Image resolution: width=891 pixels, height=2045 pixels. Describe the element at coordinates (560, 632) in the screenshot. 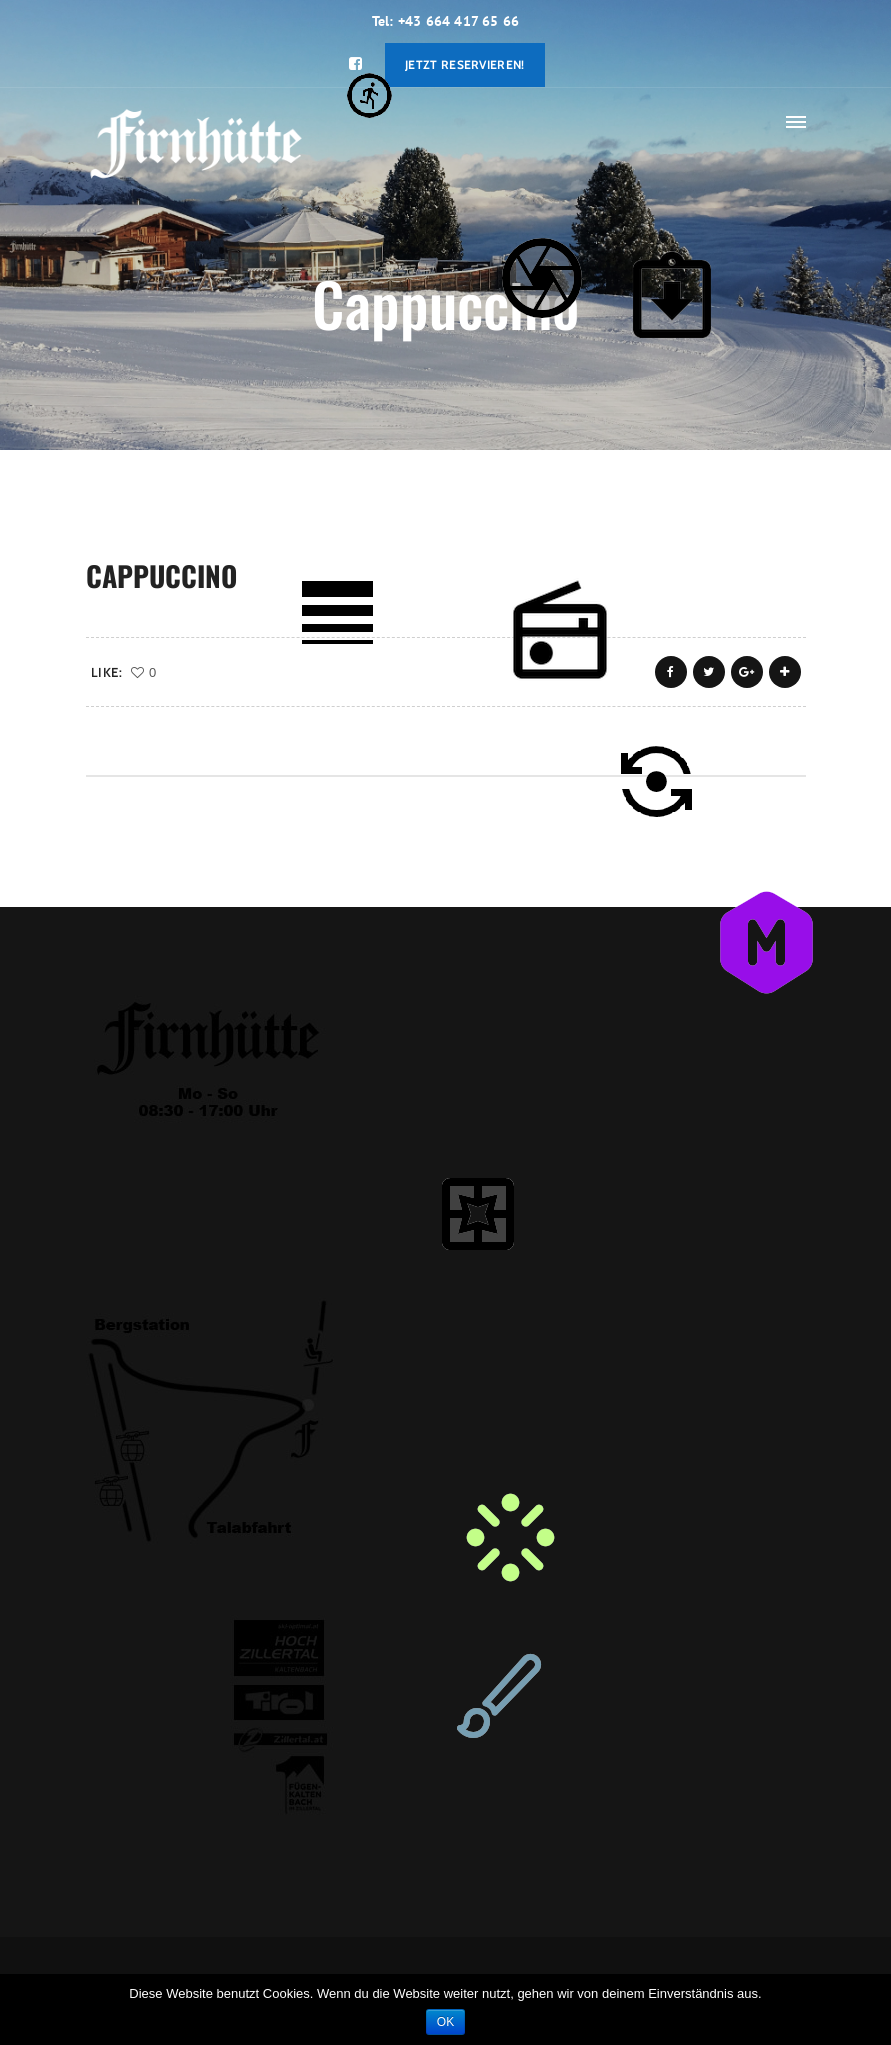

I see `access radio or audio streaming` at that location.